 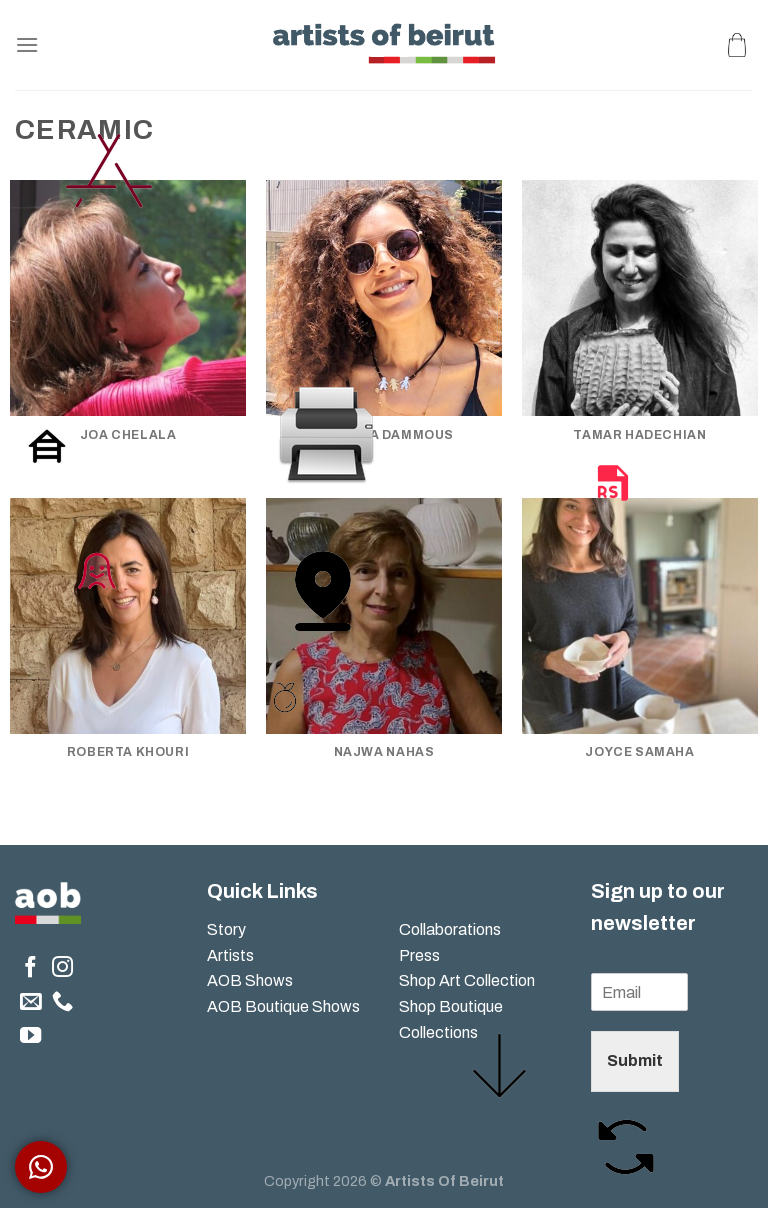 I want to click on scroll down or view more content, so click(x=499, y=1065).